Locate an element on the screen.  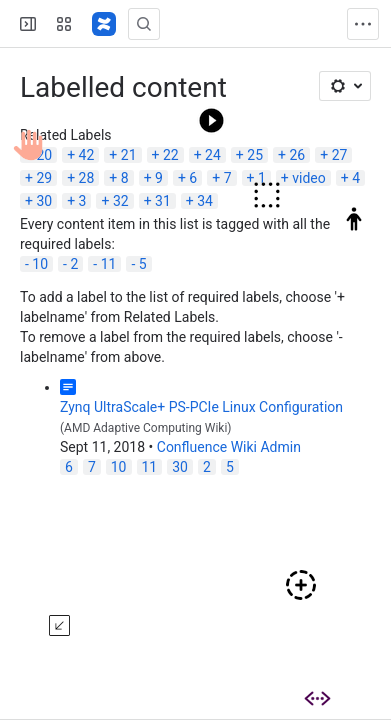
stop or pause an action is located at coordinates (29, 145).